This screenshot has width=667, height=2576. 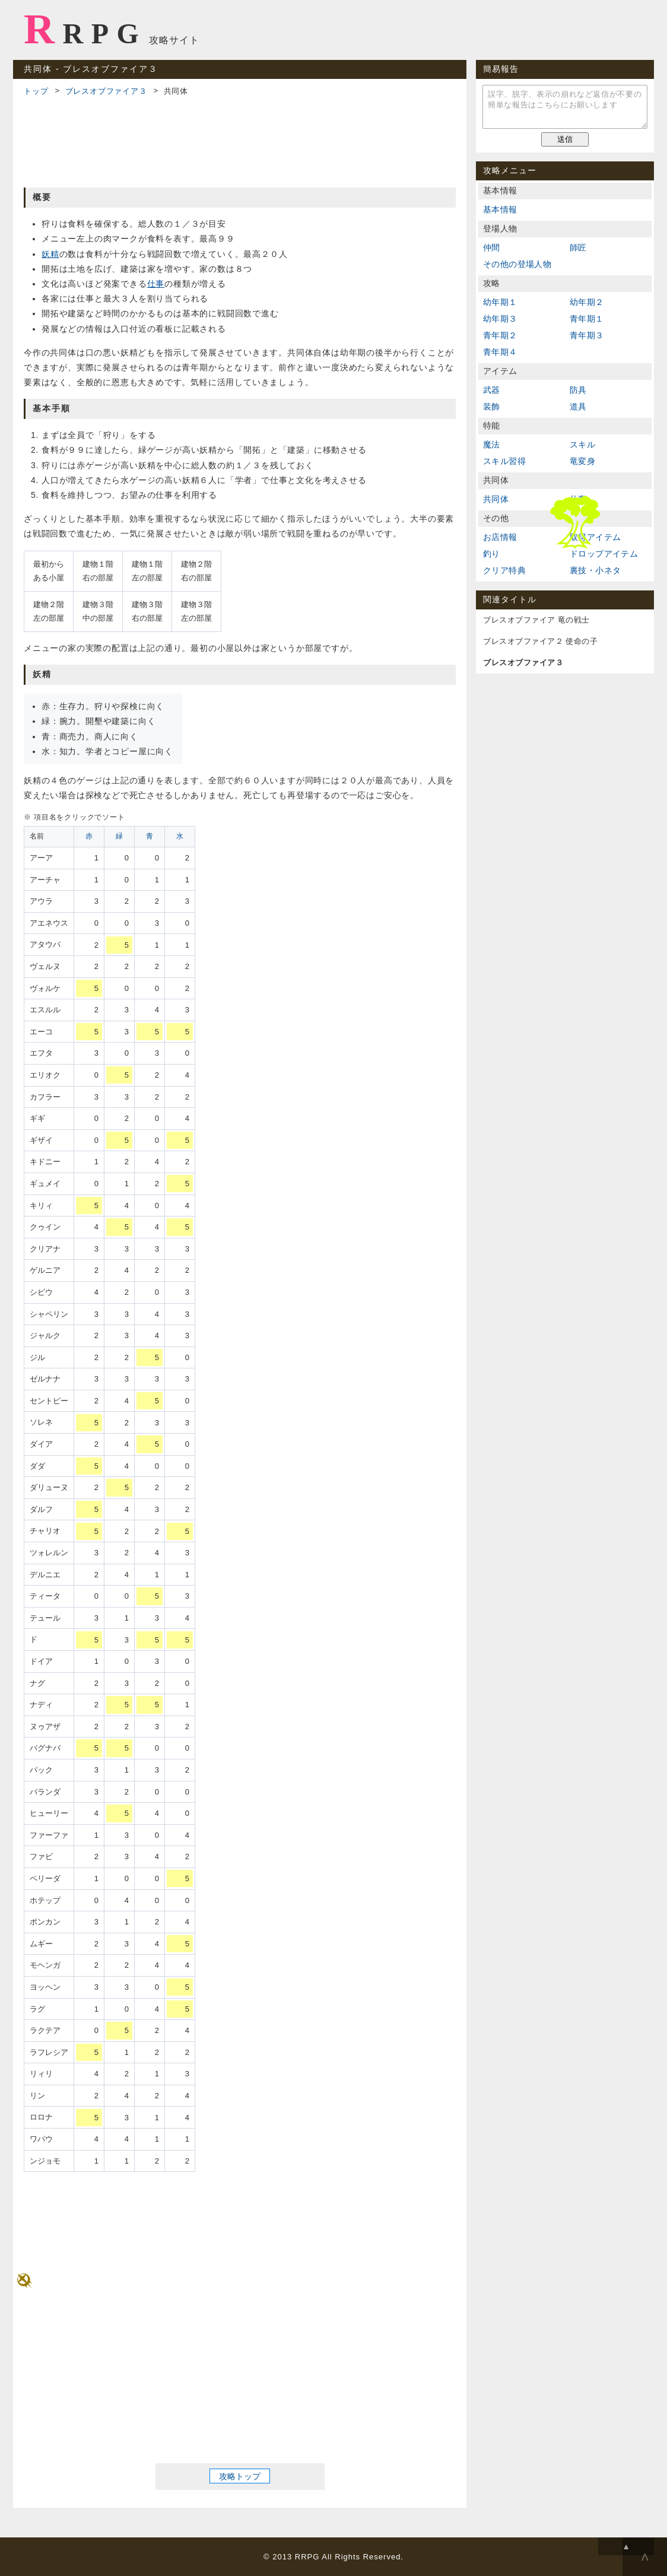 I want to click on indicates a critical hit or special attack, so click(x=24, y=2280).